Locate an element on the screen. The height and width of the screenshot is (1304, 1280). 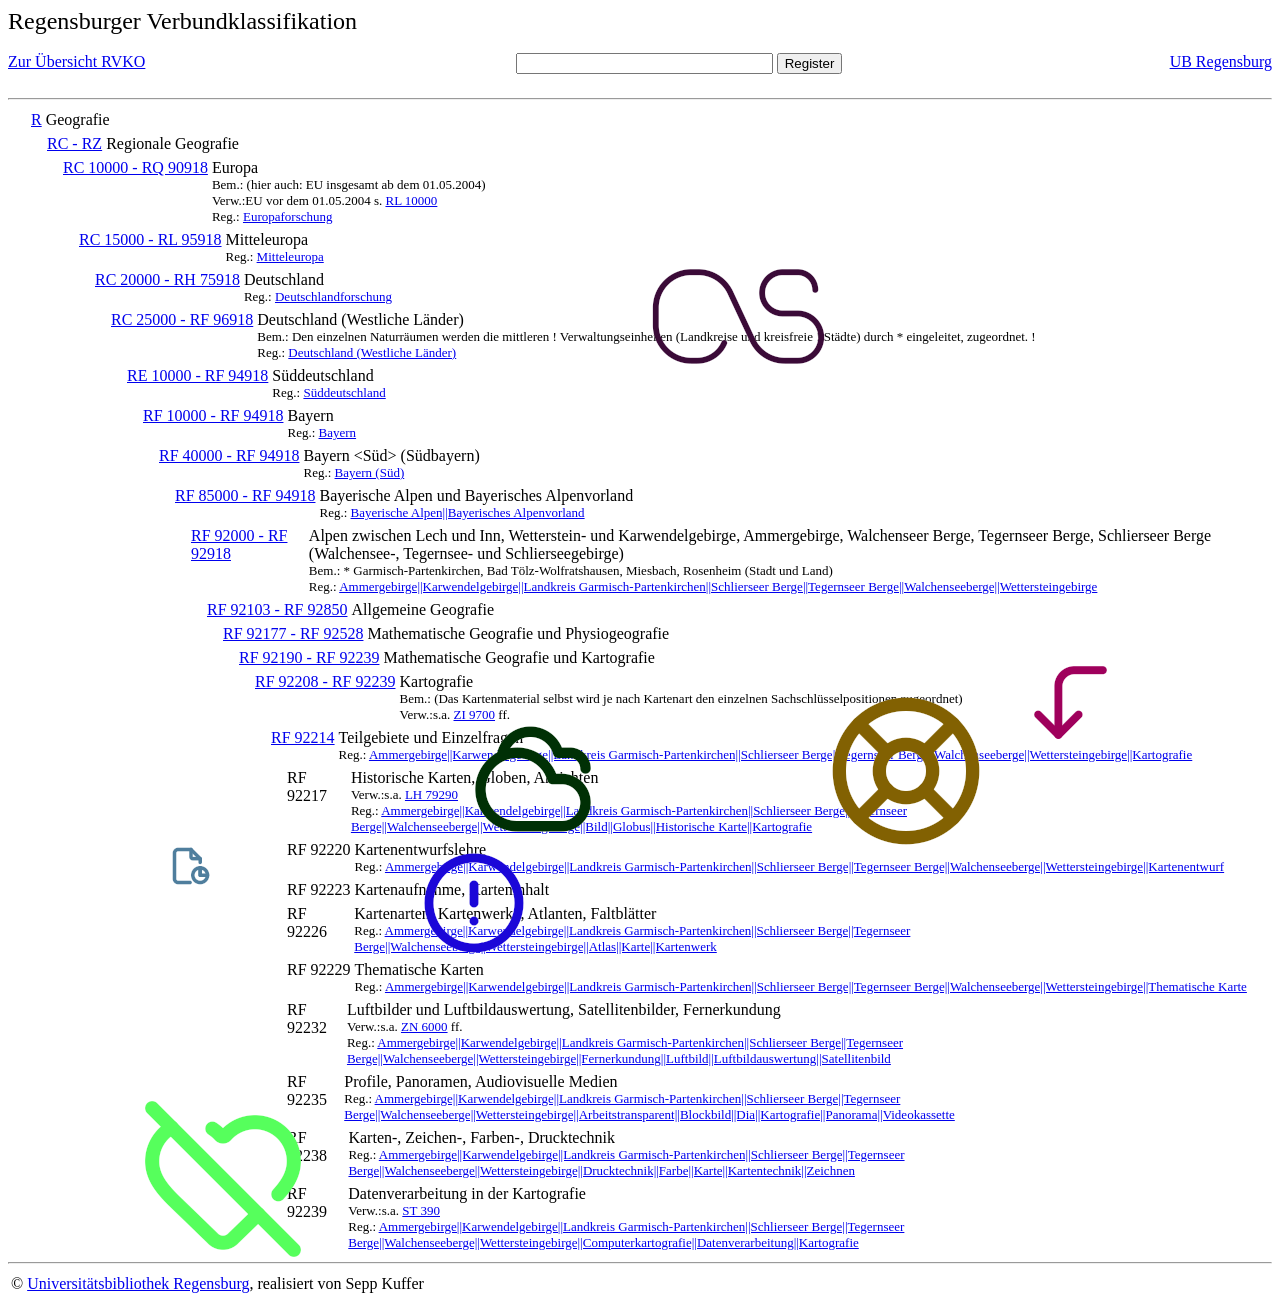
view file analytics or report is located at coordinates (191, 866).